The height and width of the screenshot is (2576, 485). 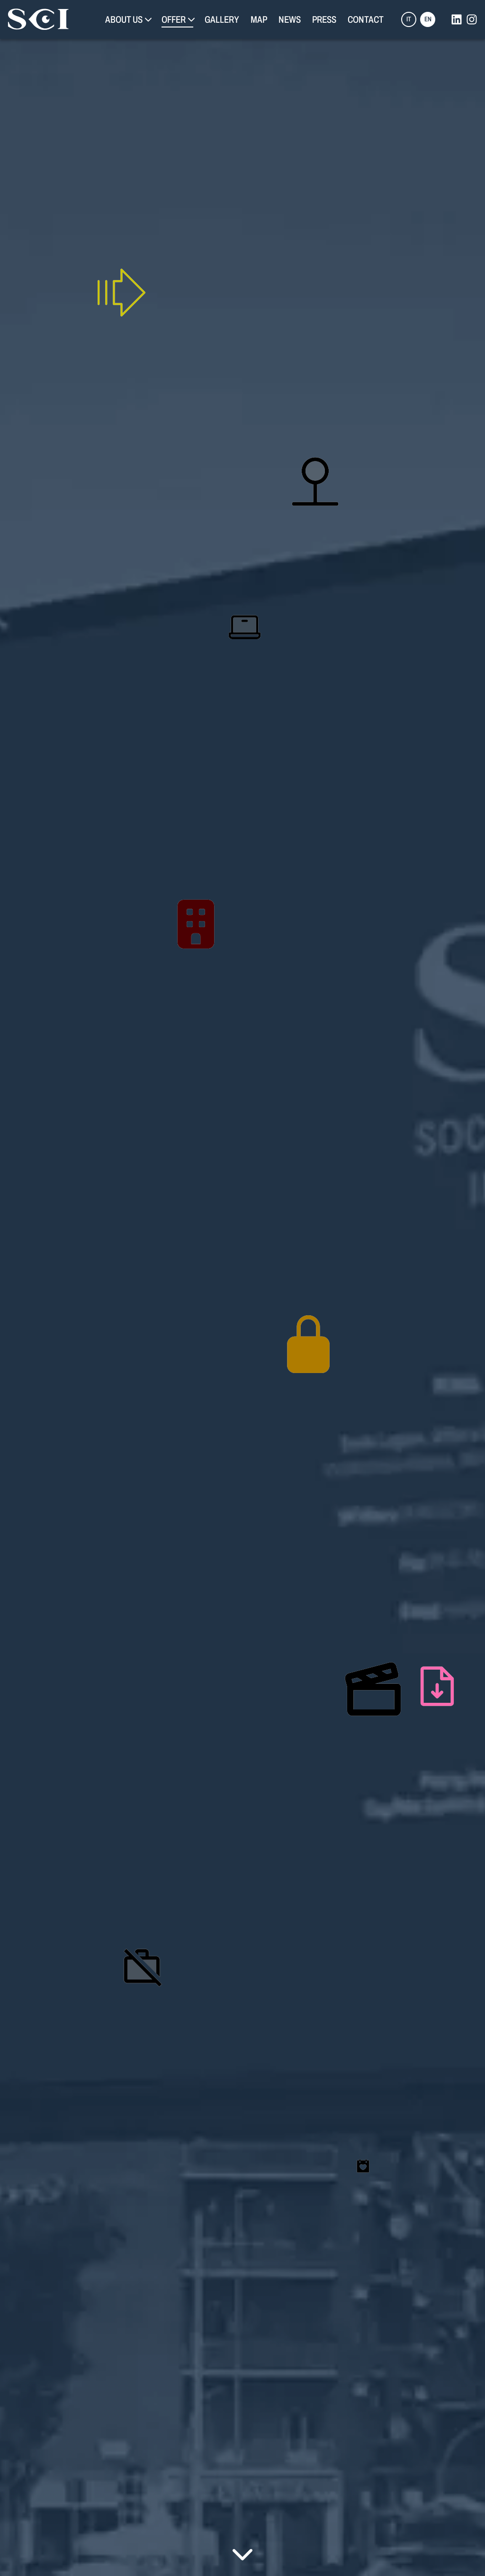 What do you see at coordinates (119, 292) in the screenshot?
I see `skip forward or advance to the next item` at bounding box center [119, 292].